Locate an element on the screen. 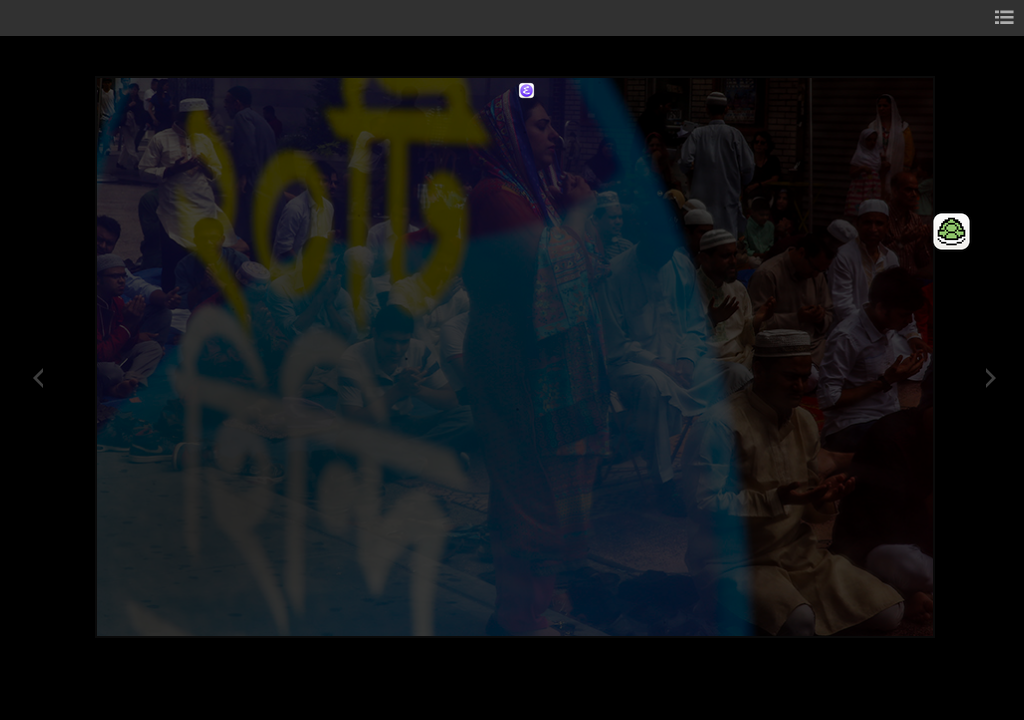 The width and height of the screenshot is (1024, 720). open turtl secure note-taking app is located at coordinates (951, 231).